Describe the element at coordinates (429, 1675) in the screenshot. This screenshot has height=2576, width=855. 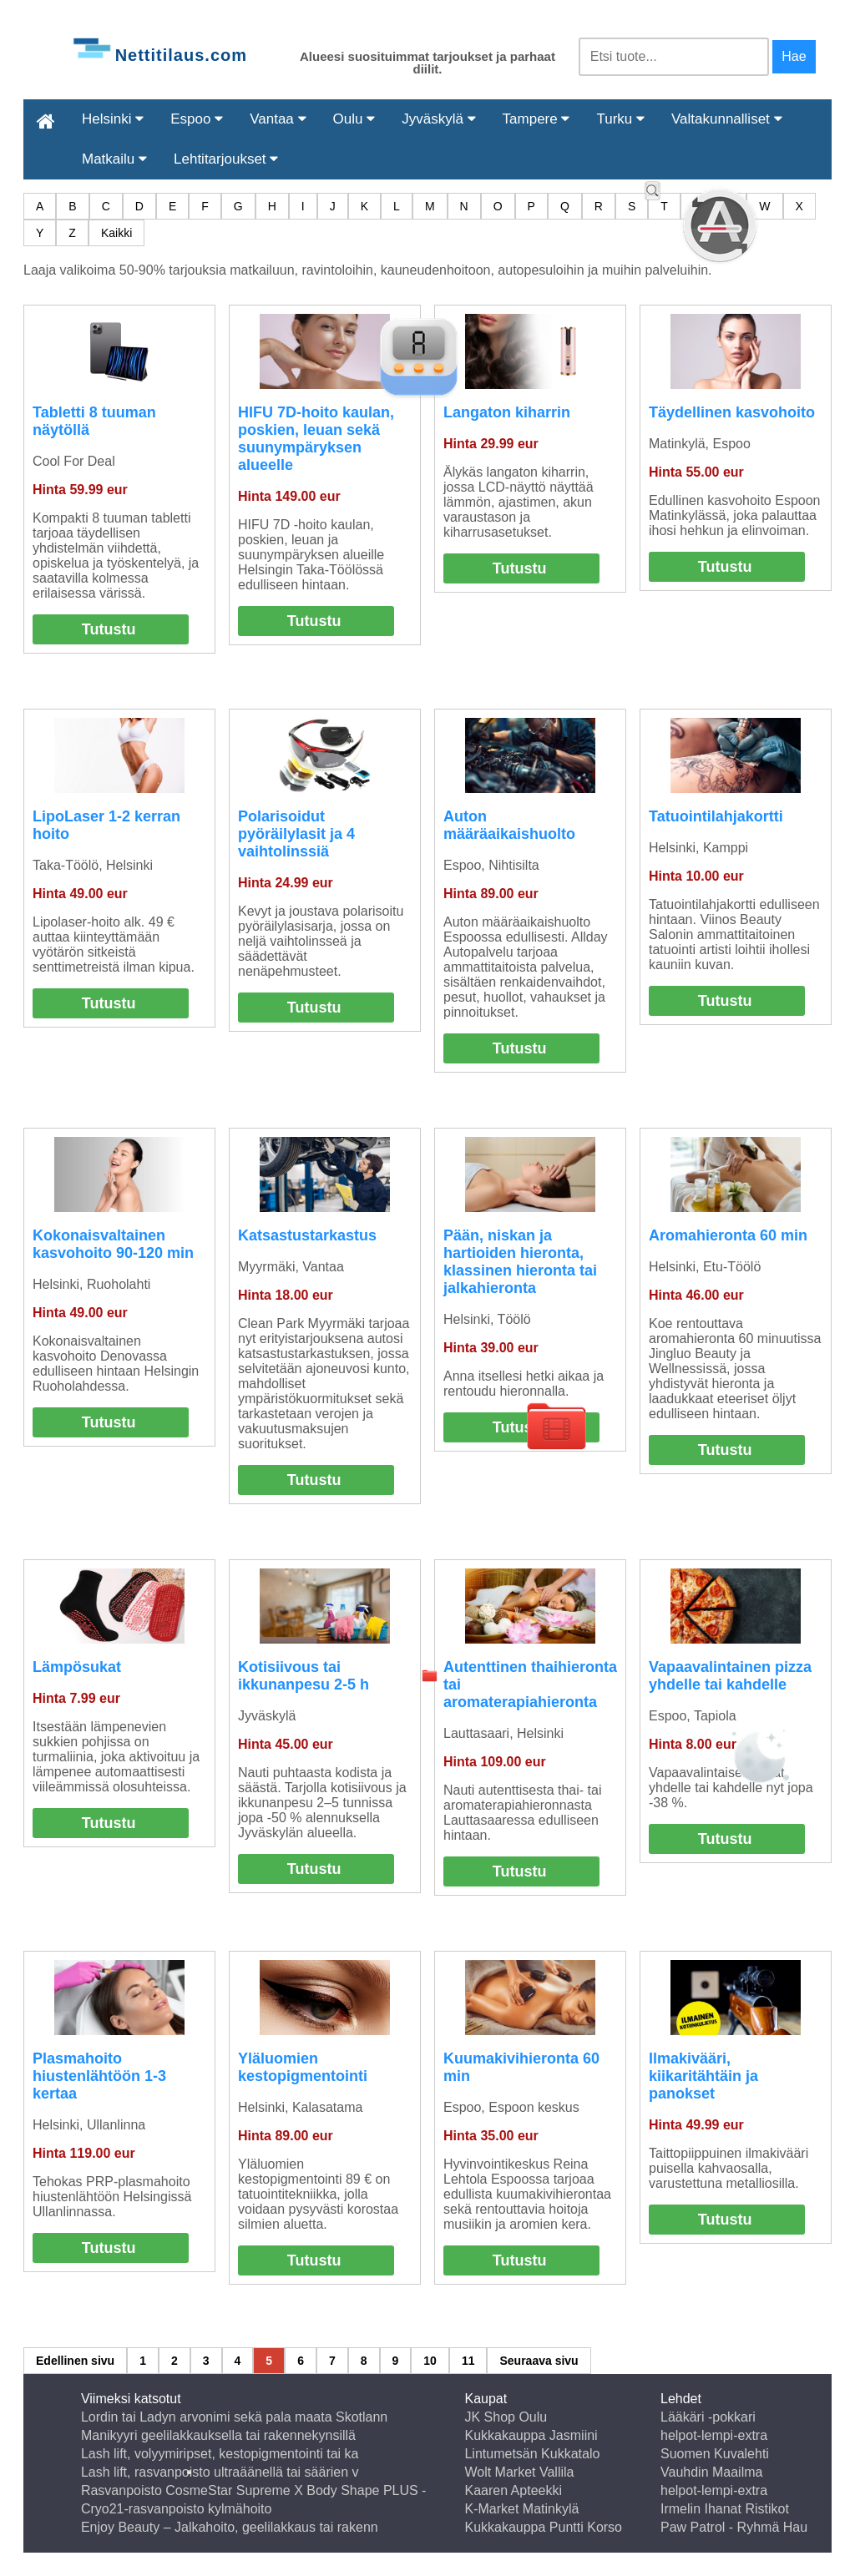
I see `open a red-labeled folder` at that location.